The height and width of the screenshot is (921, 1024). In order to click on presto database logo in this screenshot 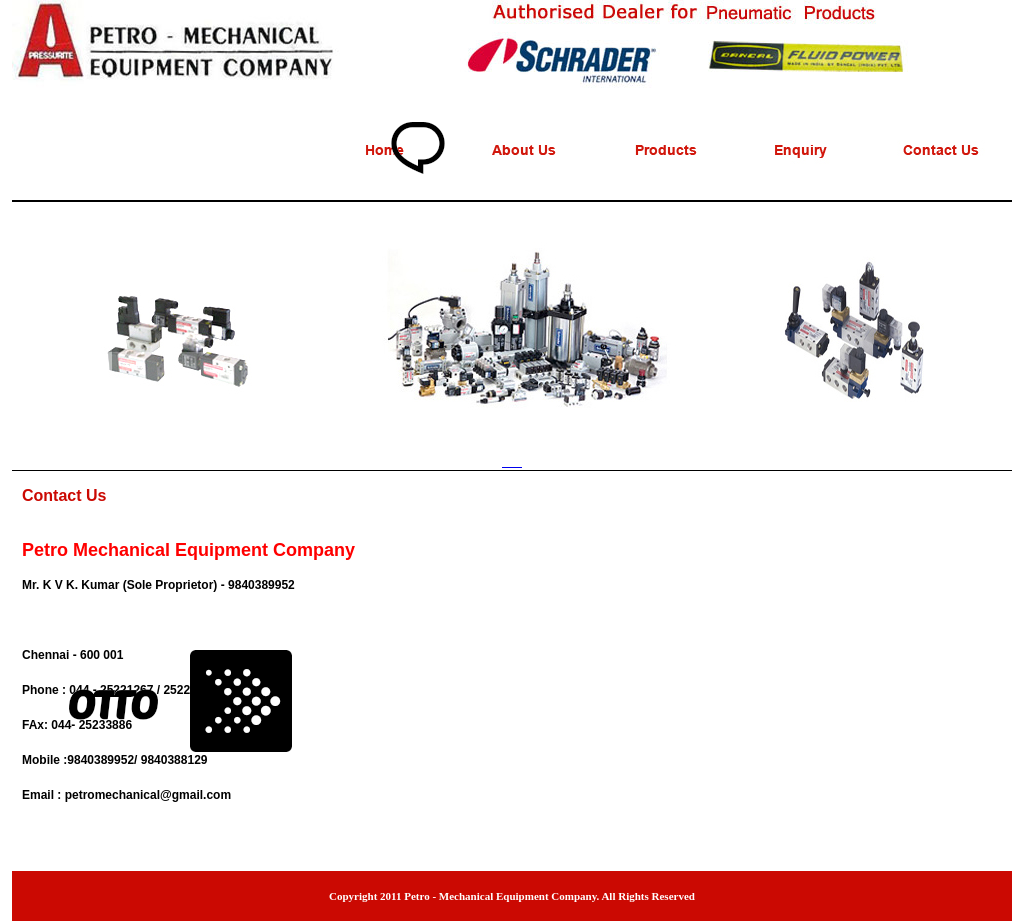, I will do `click(241, 701)`.